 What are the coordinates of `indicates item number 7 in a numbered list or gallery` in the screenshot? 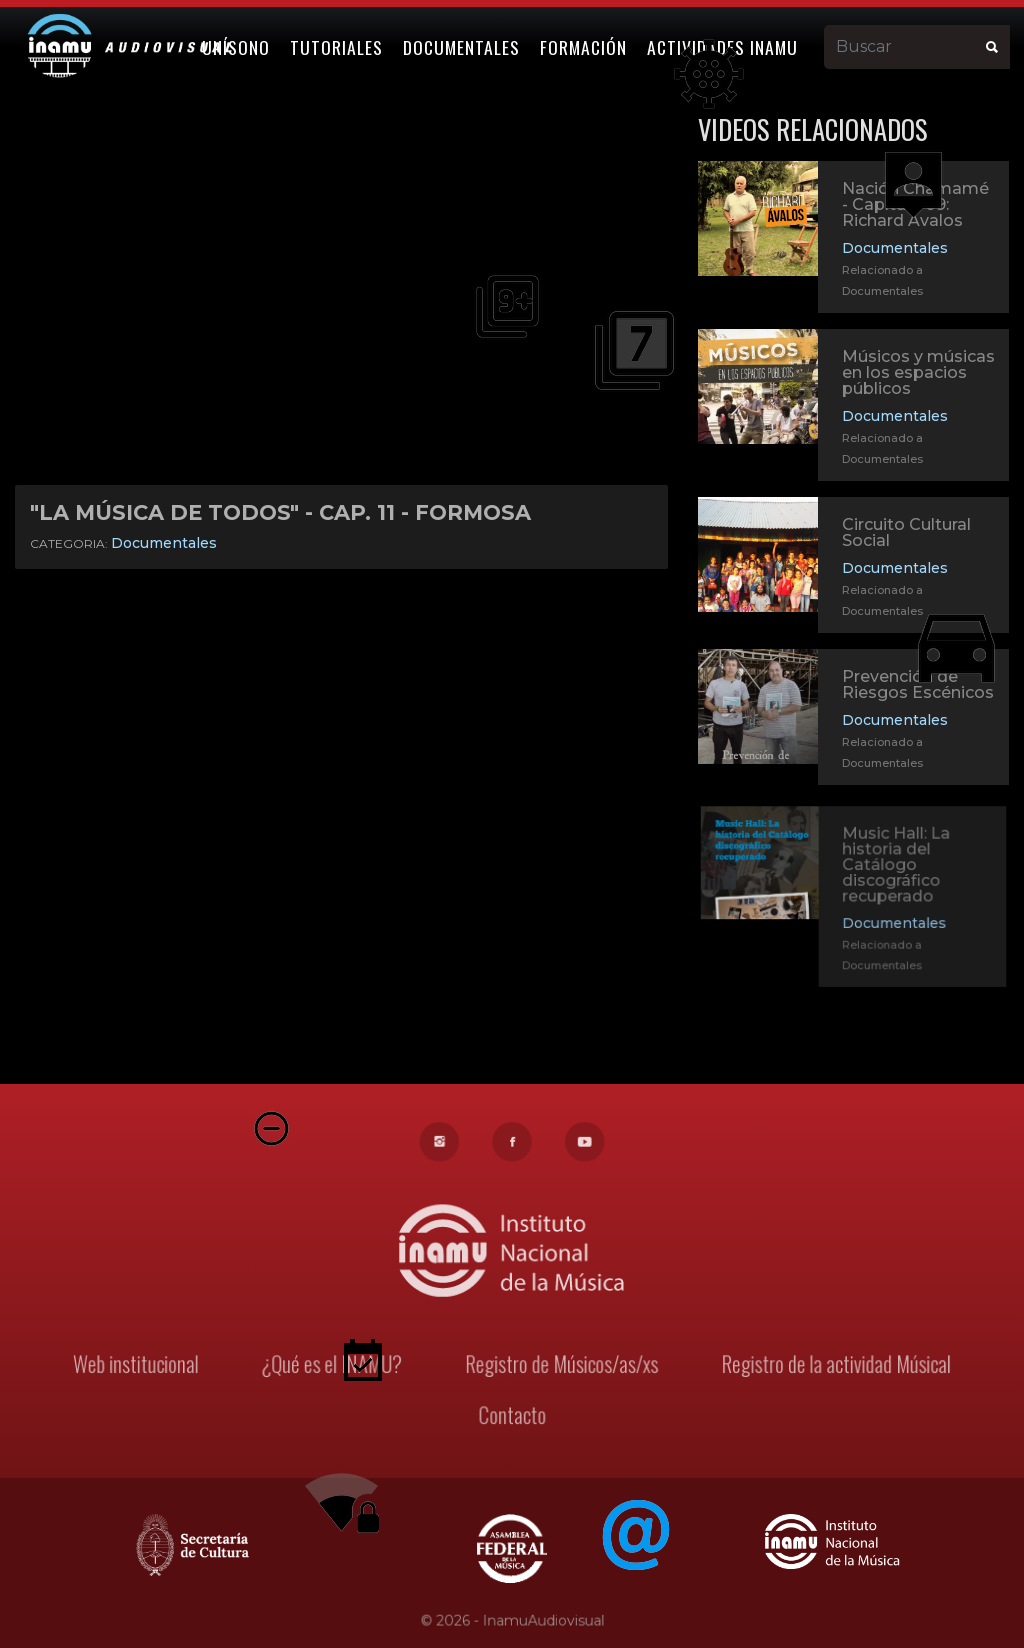 It's located at (634, 350).